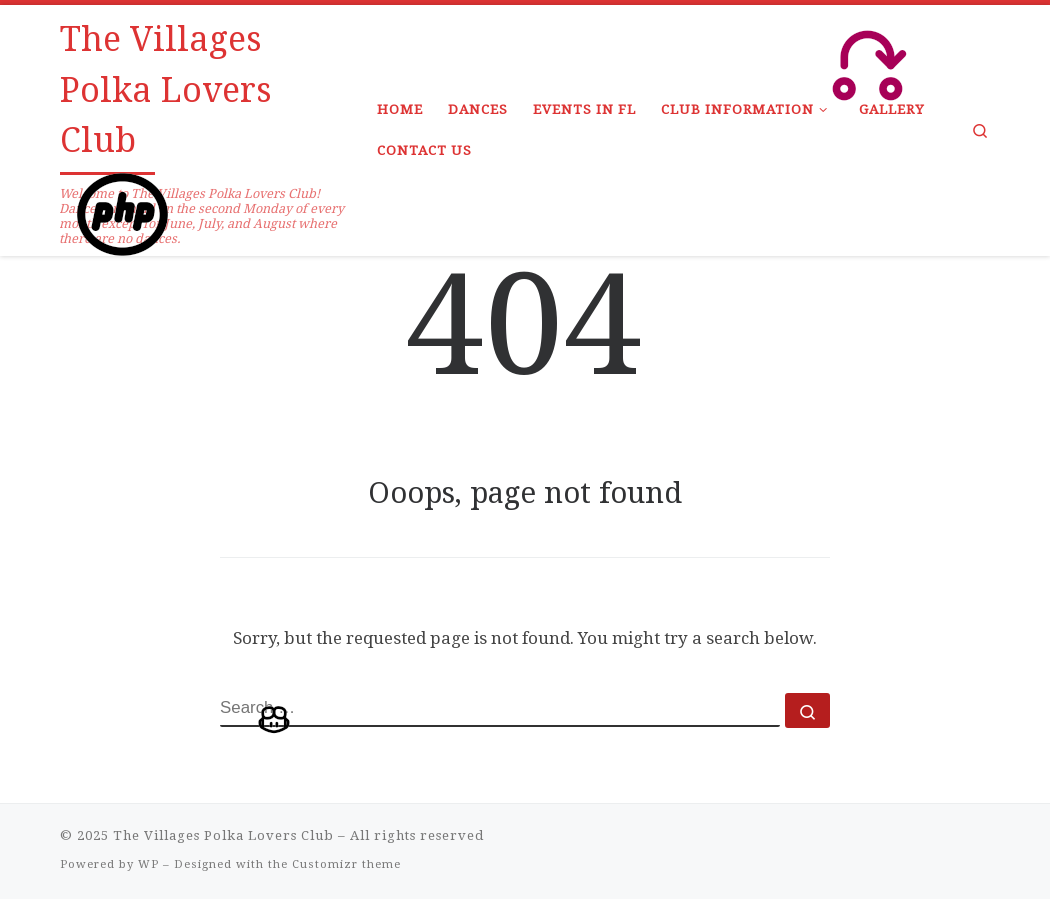  I want to click on change or update status between states, so click(867, 65).